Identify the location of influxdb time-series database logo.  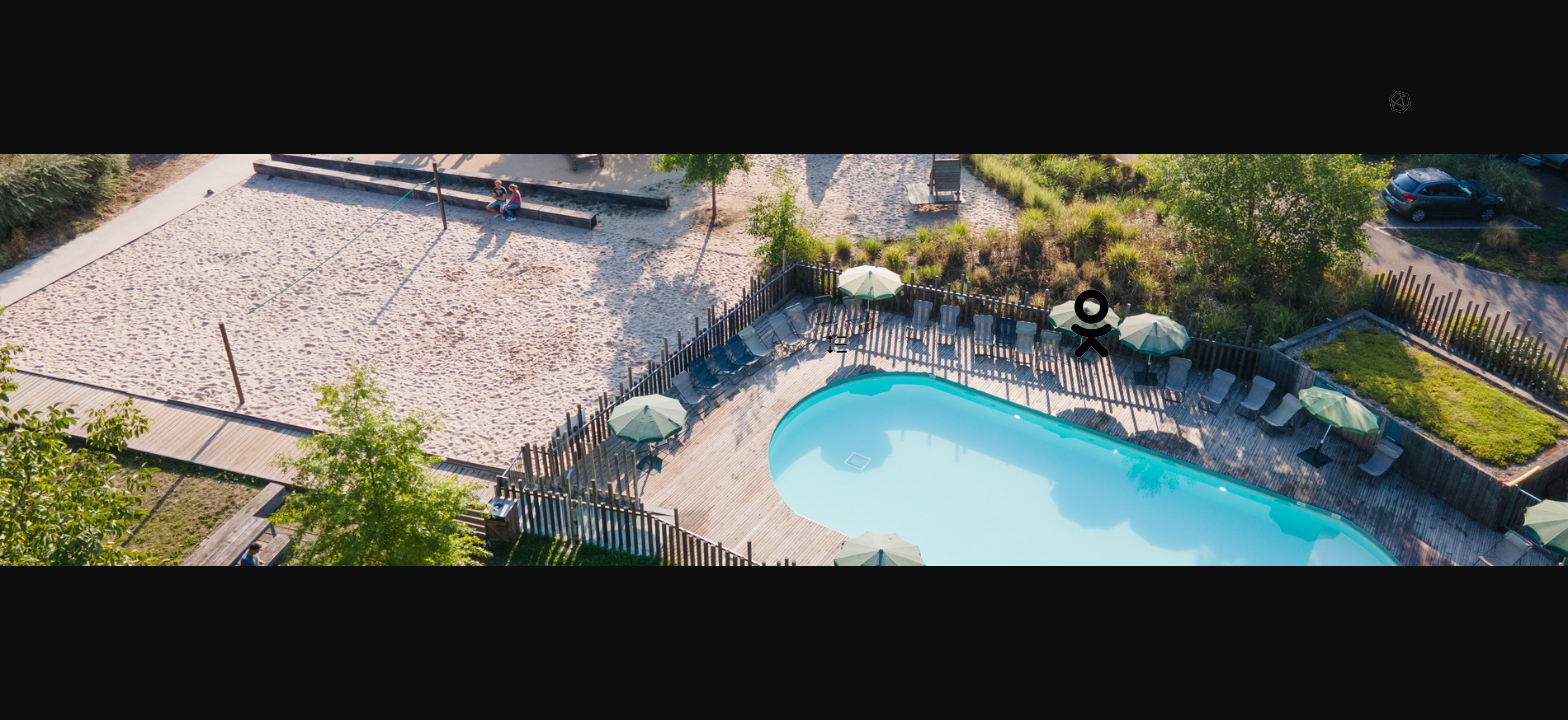
(1400, 102).